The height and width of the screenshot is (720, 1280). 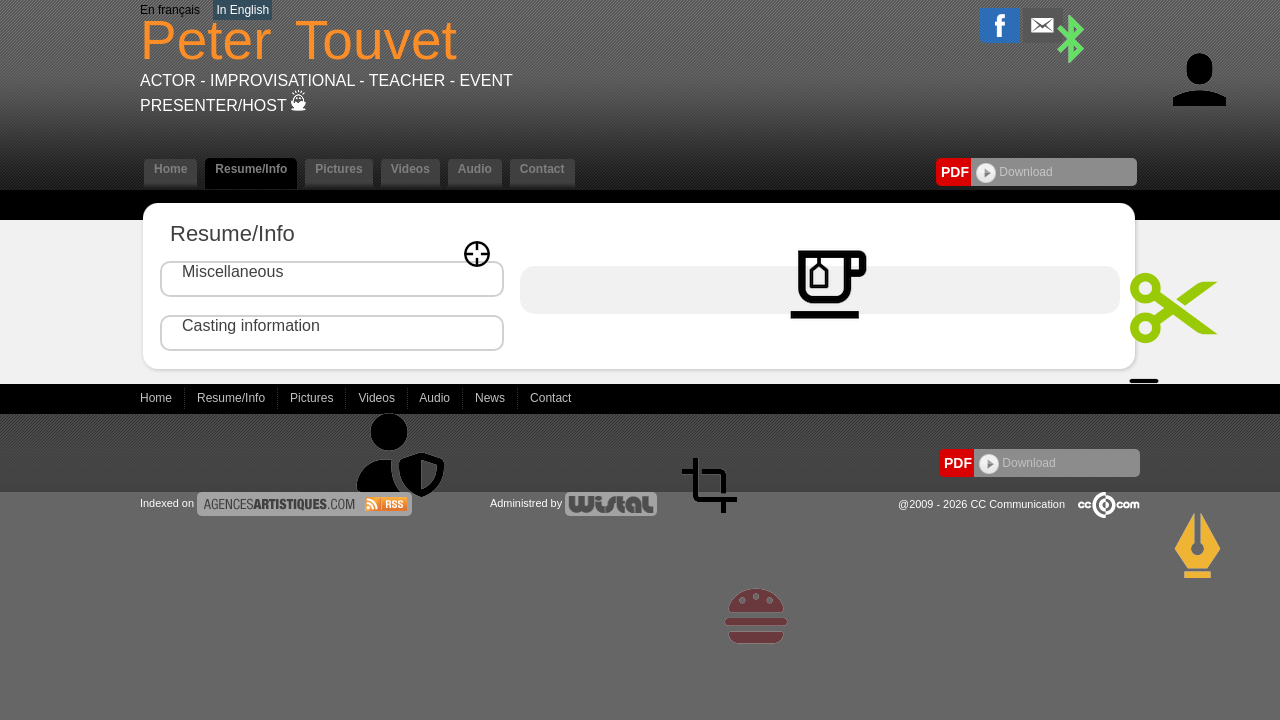 I want to click on toggle bluetooth connectivity on or off, so click(x=1071, y=39).